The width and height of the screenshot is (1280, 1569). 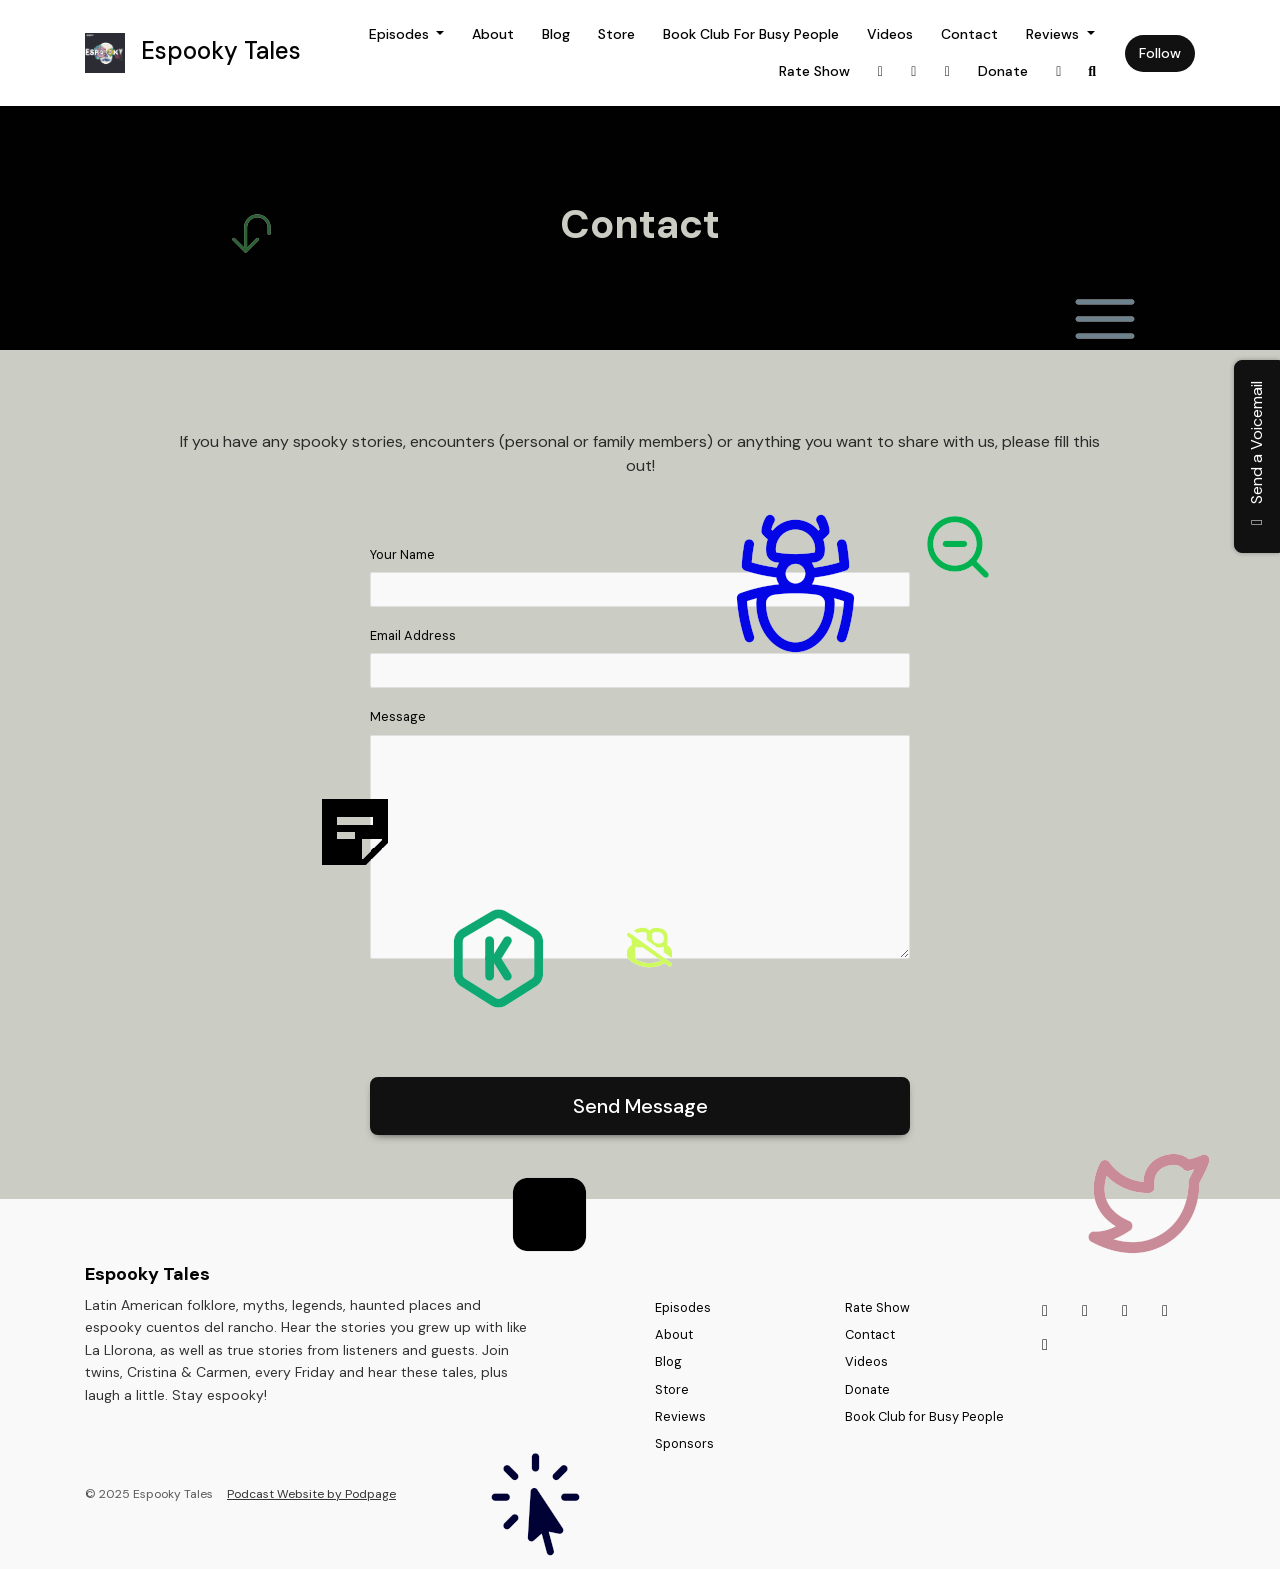 What do you see at coordinates (535, 1504) in the screenshot?
I see `click or tap interaction indicator` at bounding box center [535, 1504].